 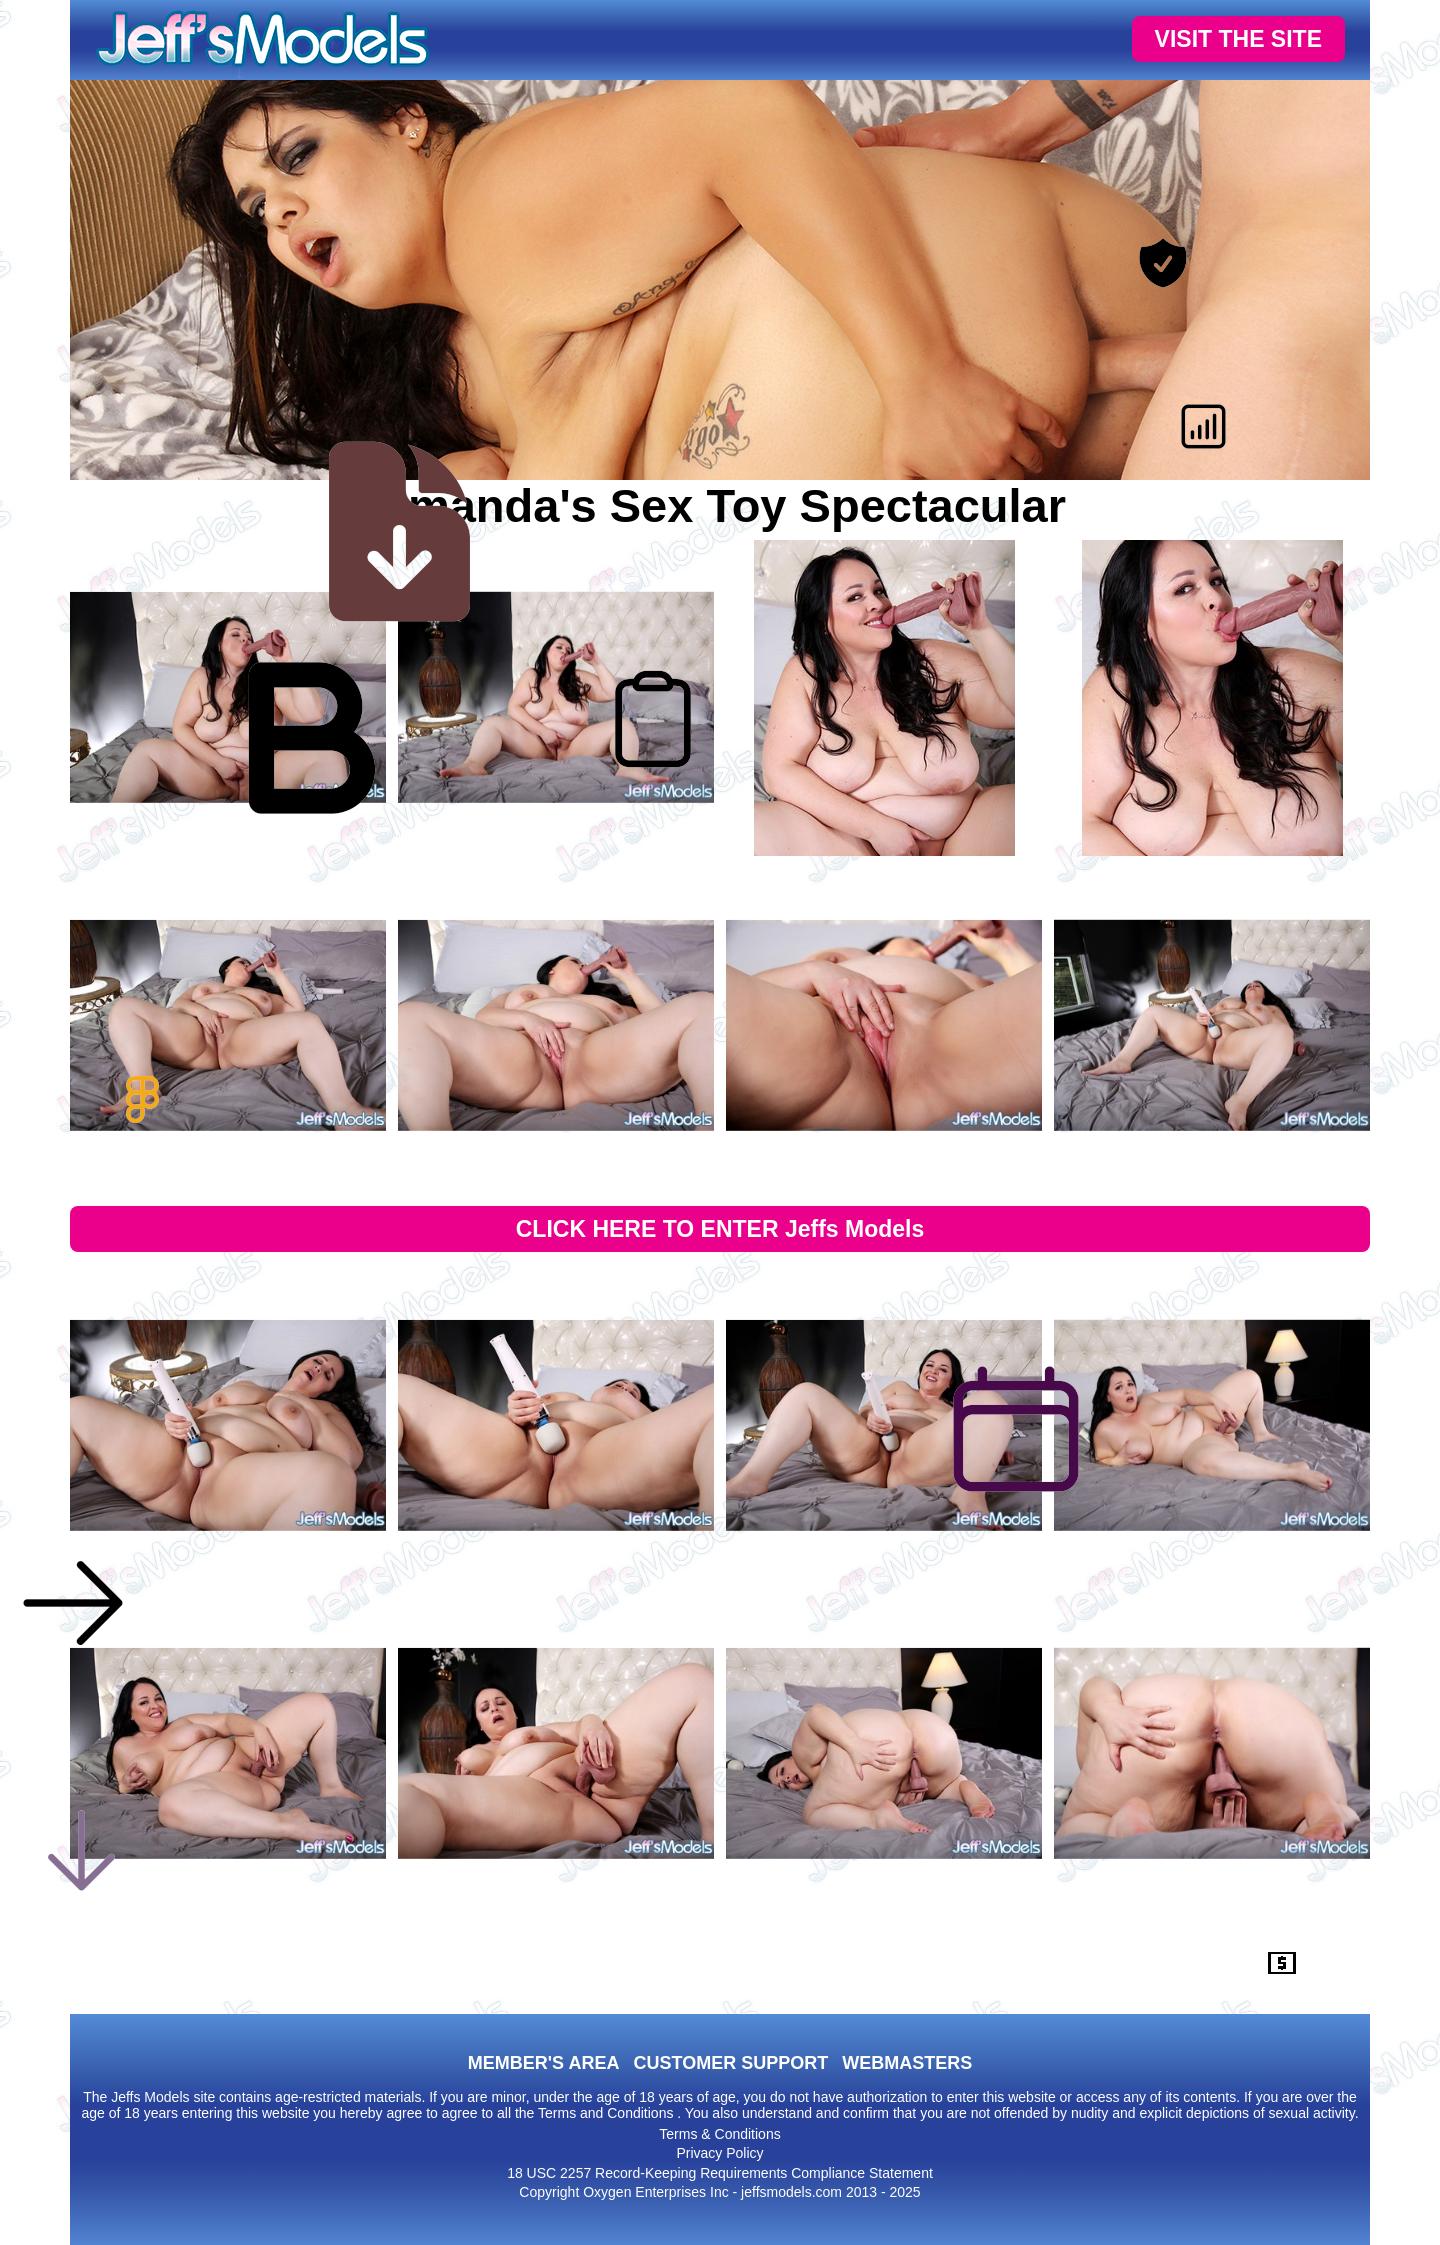 What do you see at coordinates (1282, 1963) in the screenshot?
I see `find nearby ATMs or cash machines` at bounding box center [1282, 1963].